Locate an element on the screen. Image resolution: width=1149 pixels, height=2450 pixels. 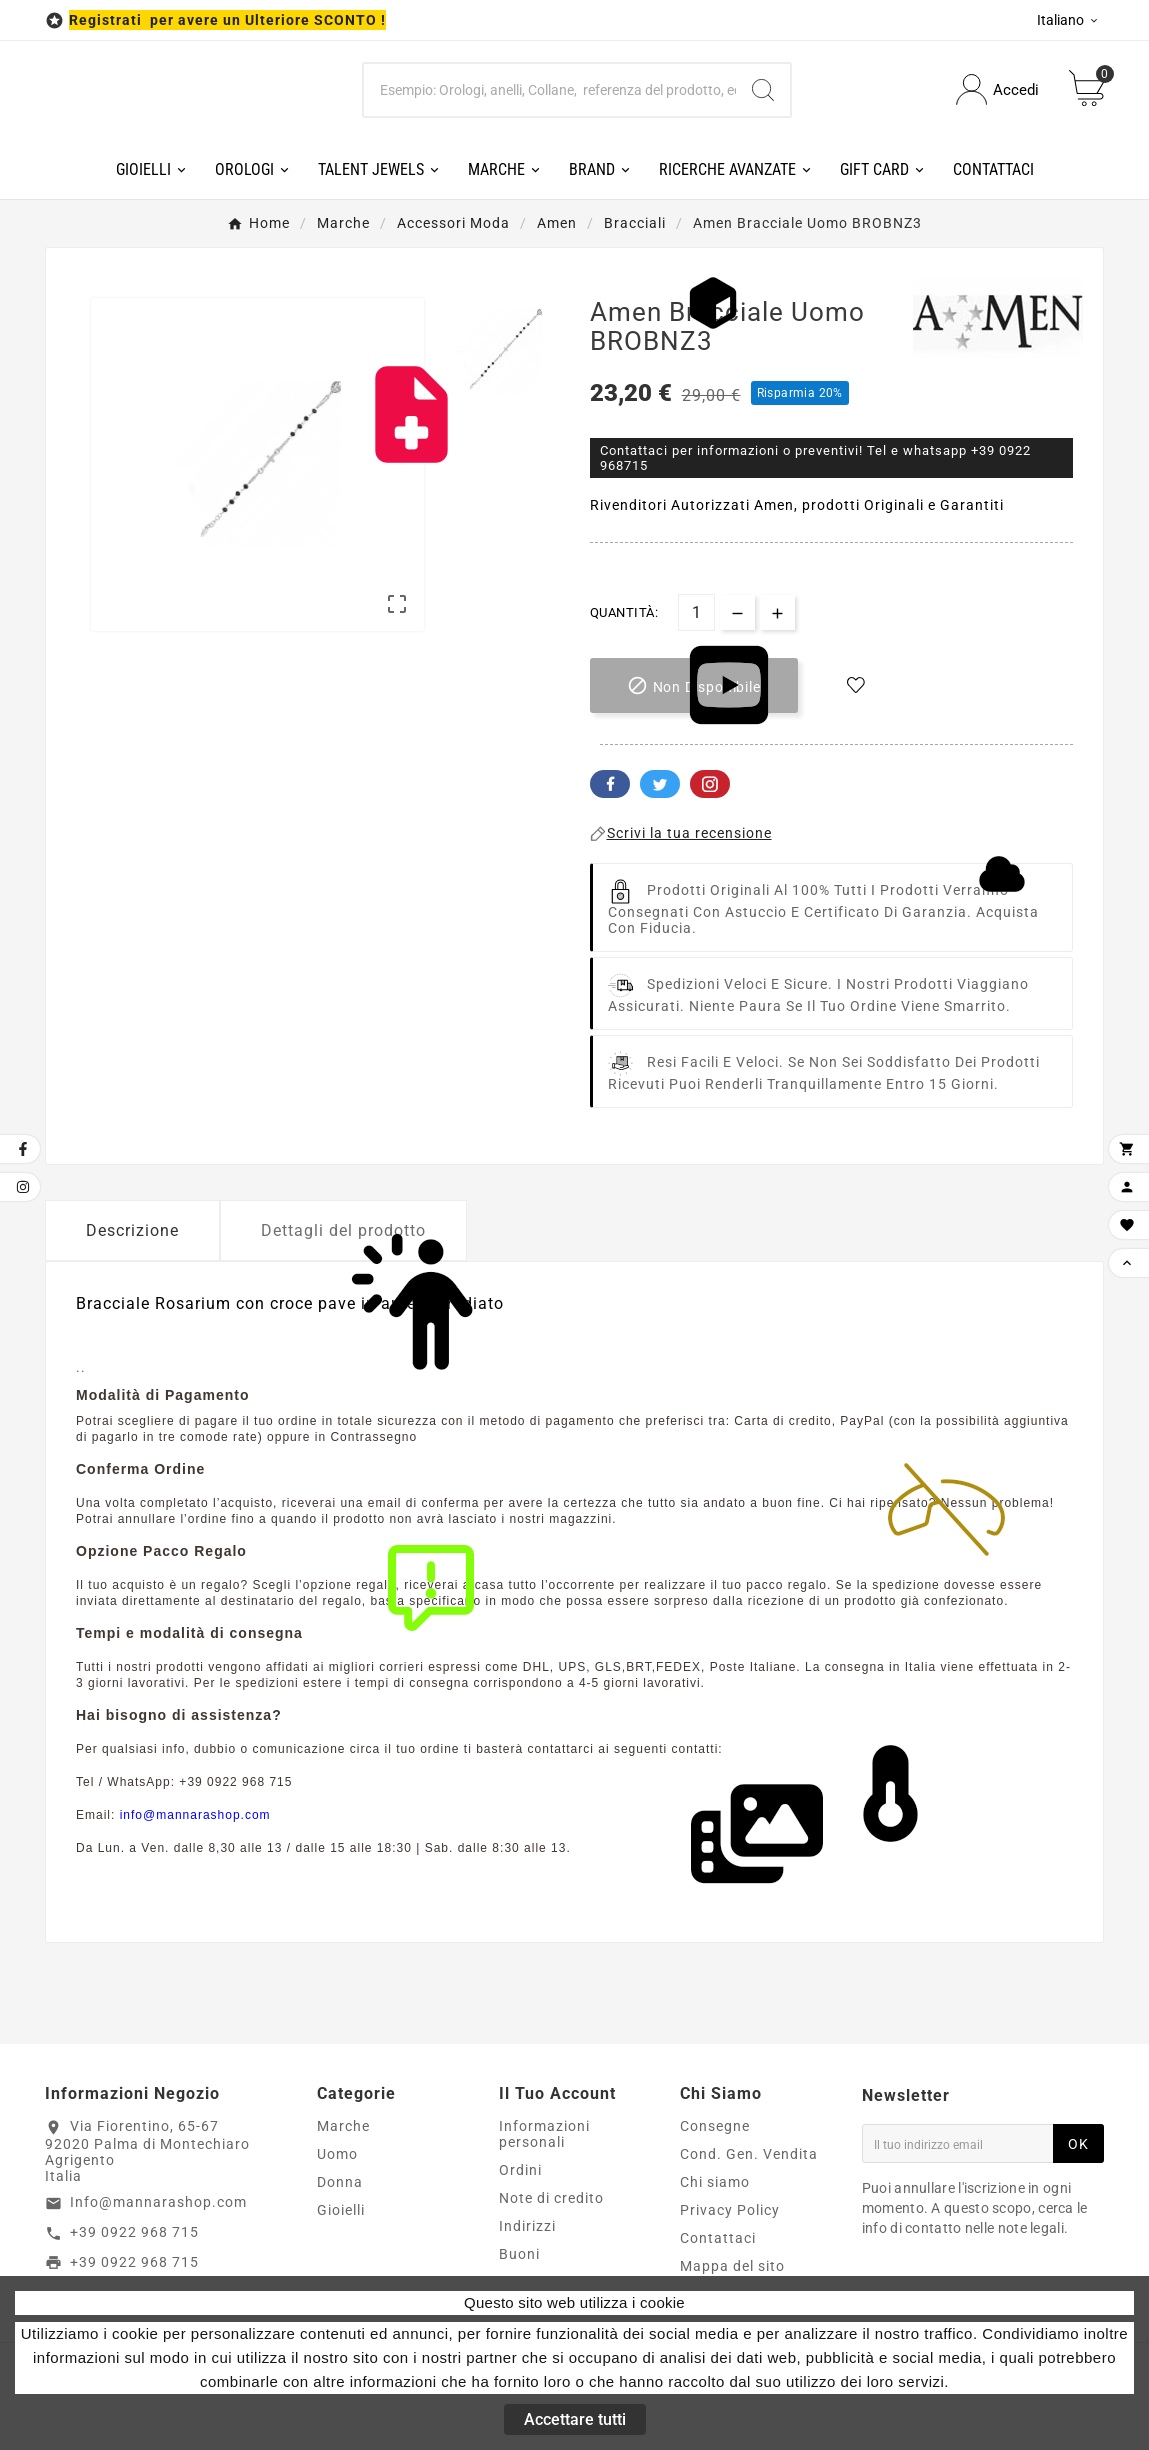
view 3D model or object is located at coordinates (713, 303).